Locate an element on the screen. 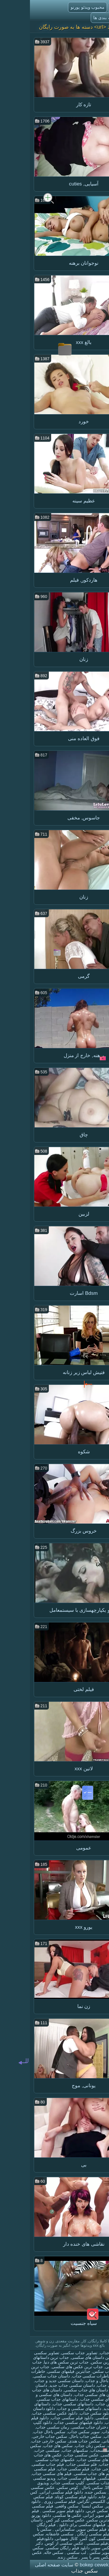 The width and height of the screenshot is (109, 2576). go to the first item in a list or sequence is located at coordinates (88, 1384).